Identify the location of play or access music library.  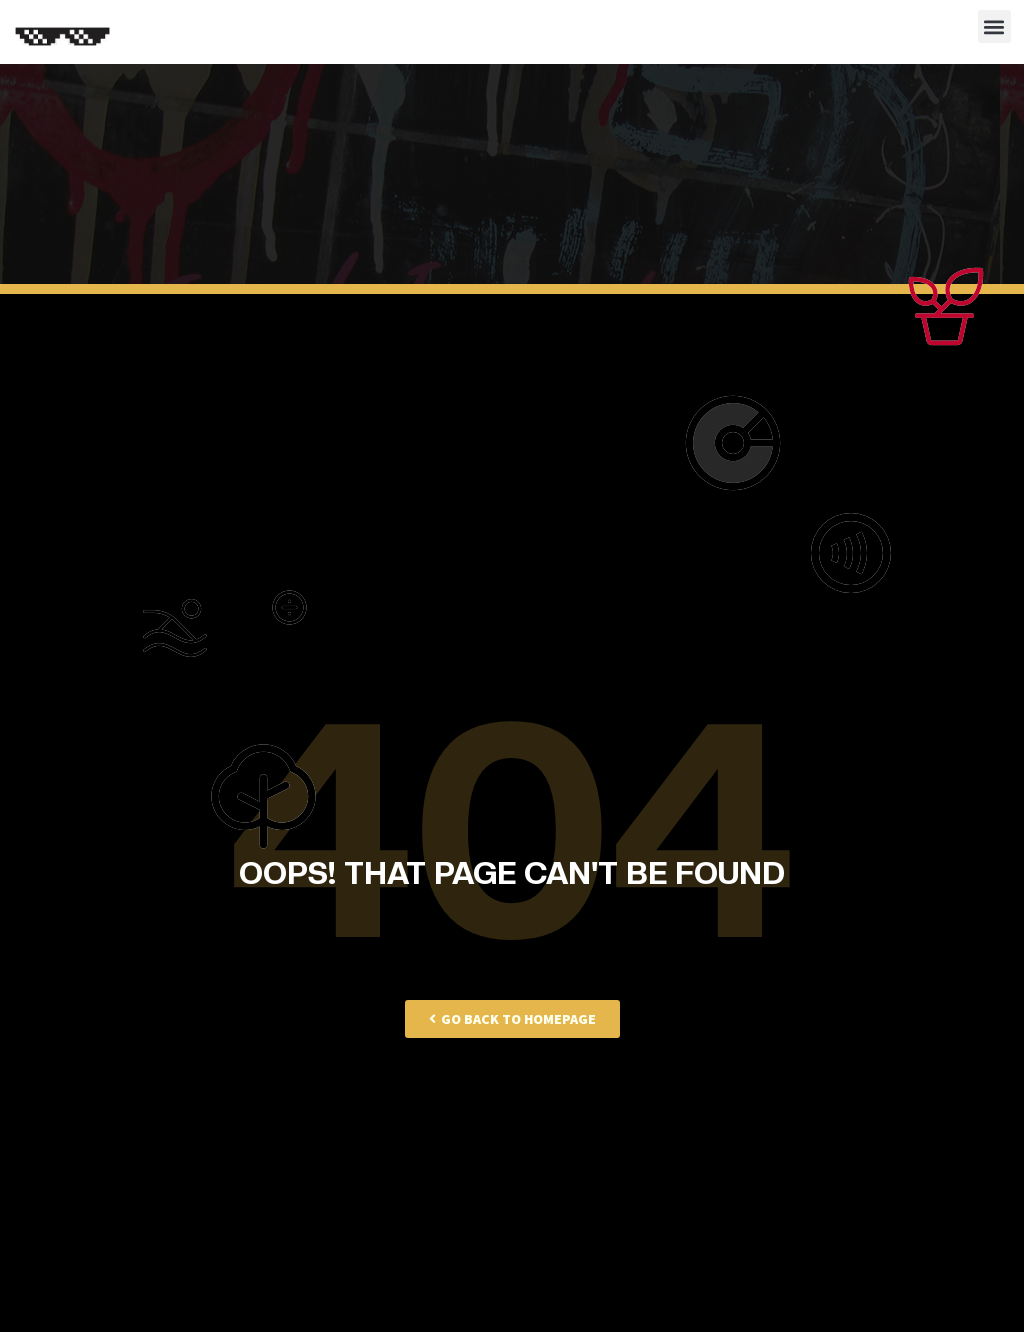
(733, 443).